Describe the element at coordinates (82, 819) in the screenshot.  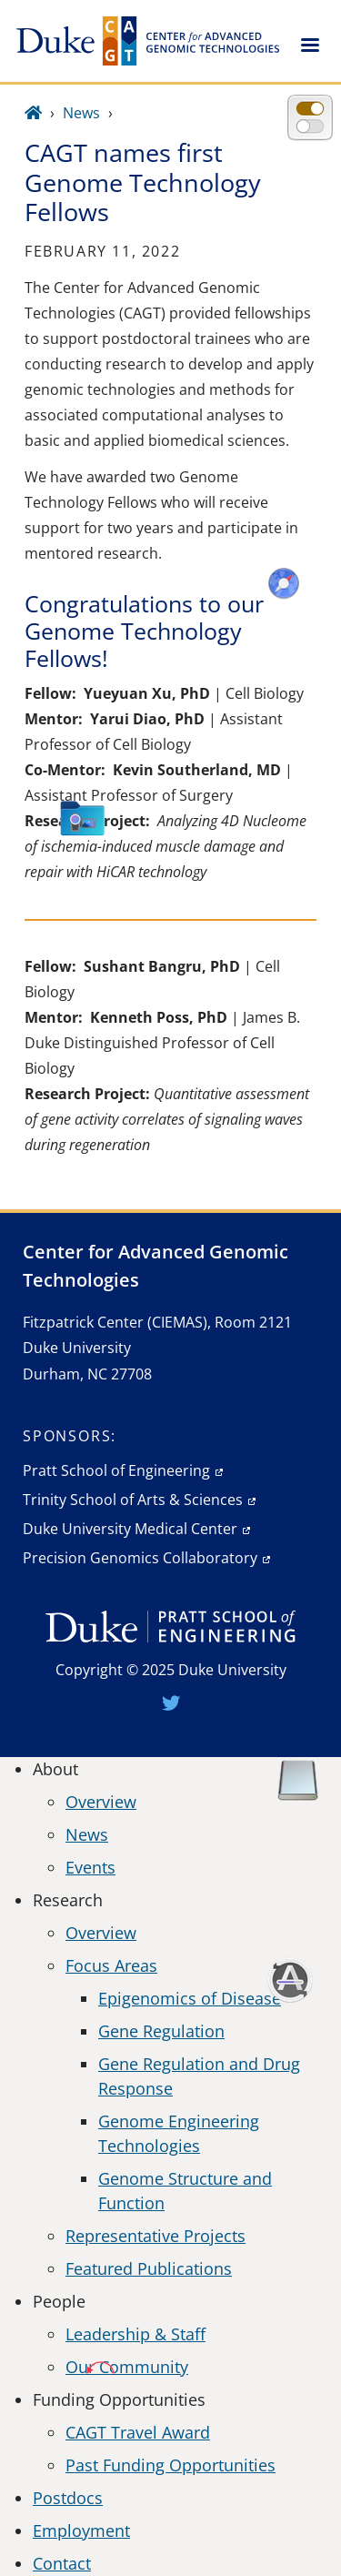
I see `open video recordings folder` at that location.